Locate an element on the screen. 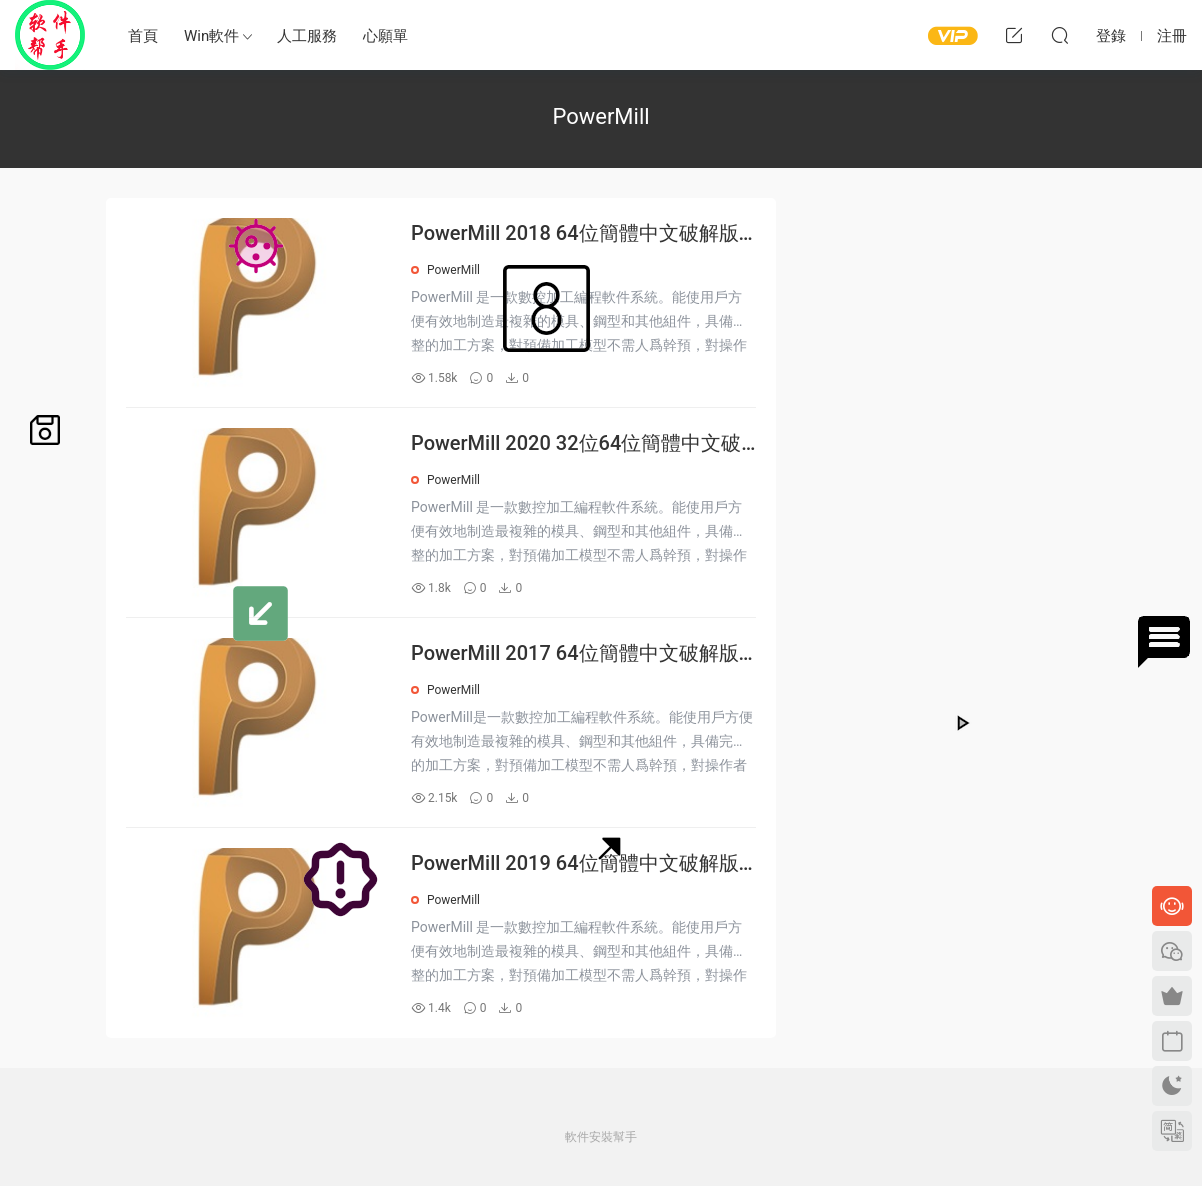  indicates a virus or malware threat detected is located at coordinates (256, 246).